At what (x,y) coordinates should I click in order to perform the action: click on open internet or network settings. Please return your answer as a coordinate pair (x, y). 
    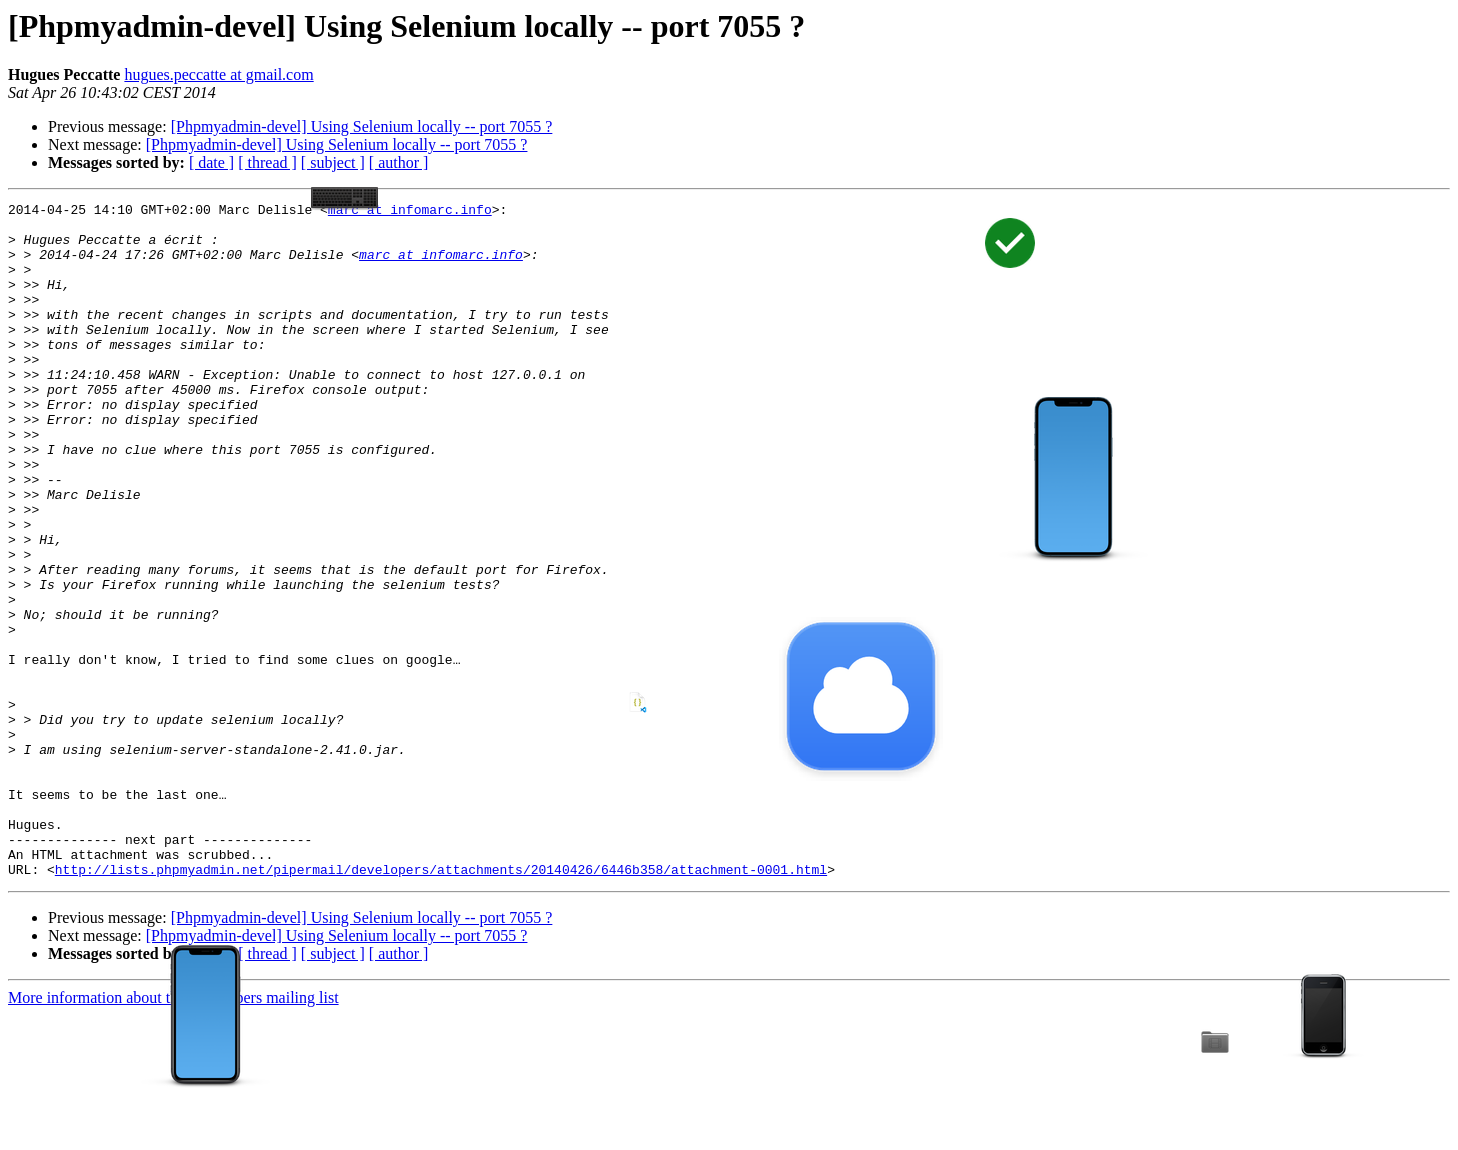
    Looking at the image, I should click on (861, 699).